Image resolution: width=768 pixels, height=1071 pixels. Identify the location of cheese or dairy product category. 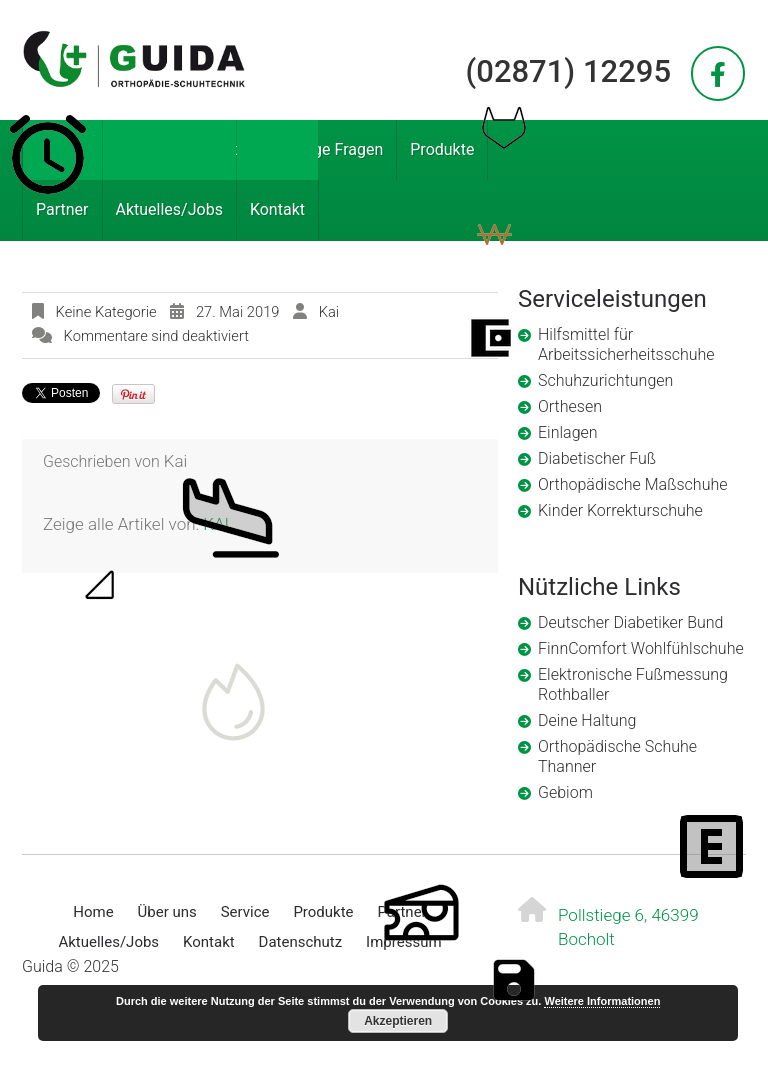
(421, 916).